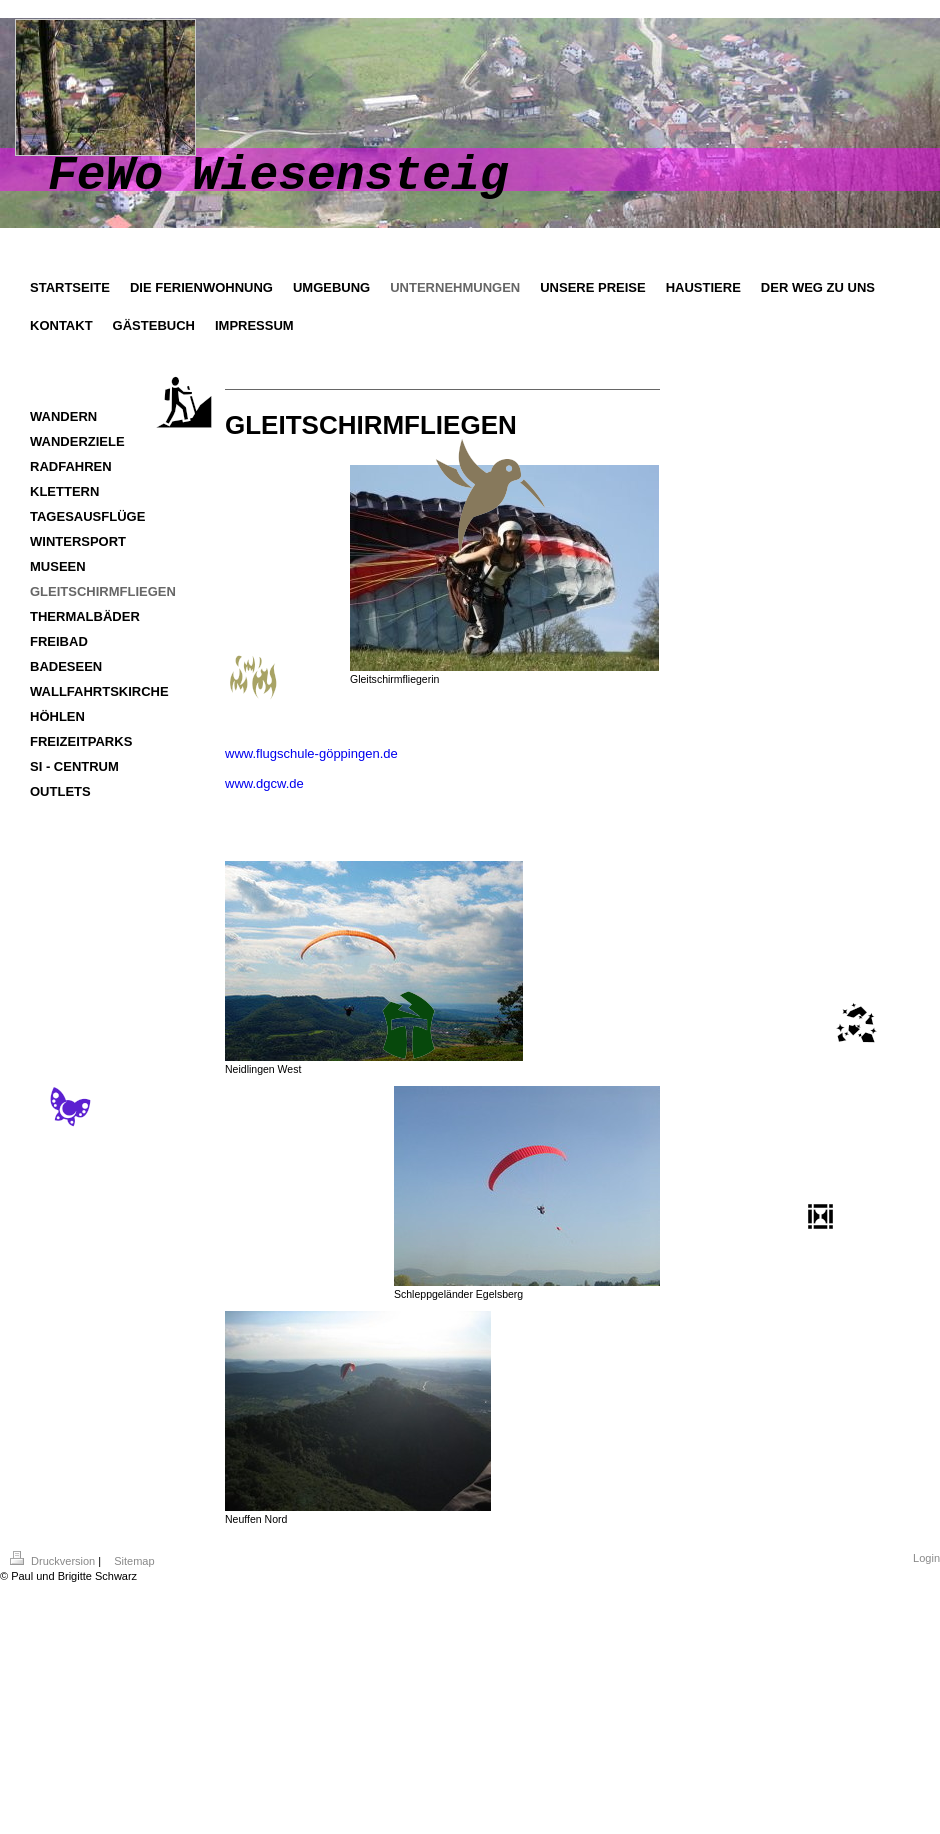 This screenshot has width=940, height=1834. What do you see at coordinates (490, 495) in the screenshot?
I see `nature or wildlife category indicator` at bounding box center [490, 495].